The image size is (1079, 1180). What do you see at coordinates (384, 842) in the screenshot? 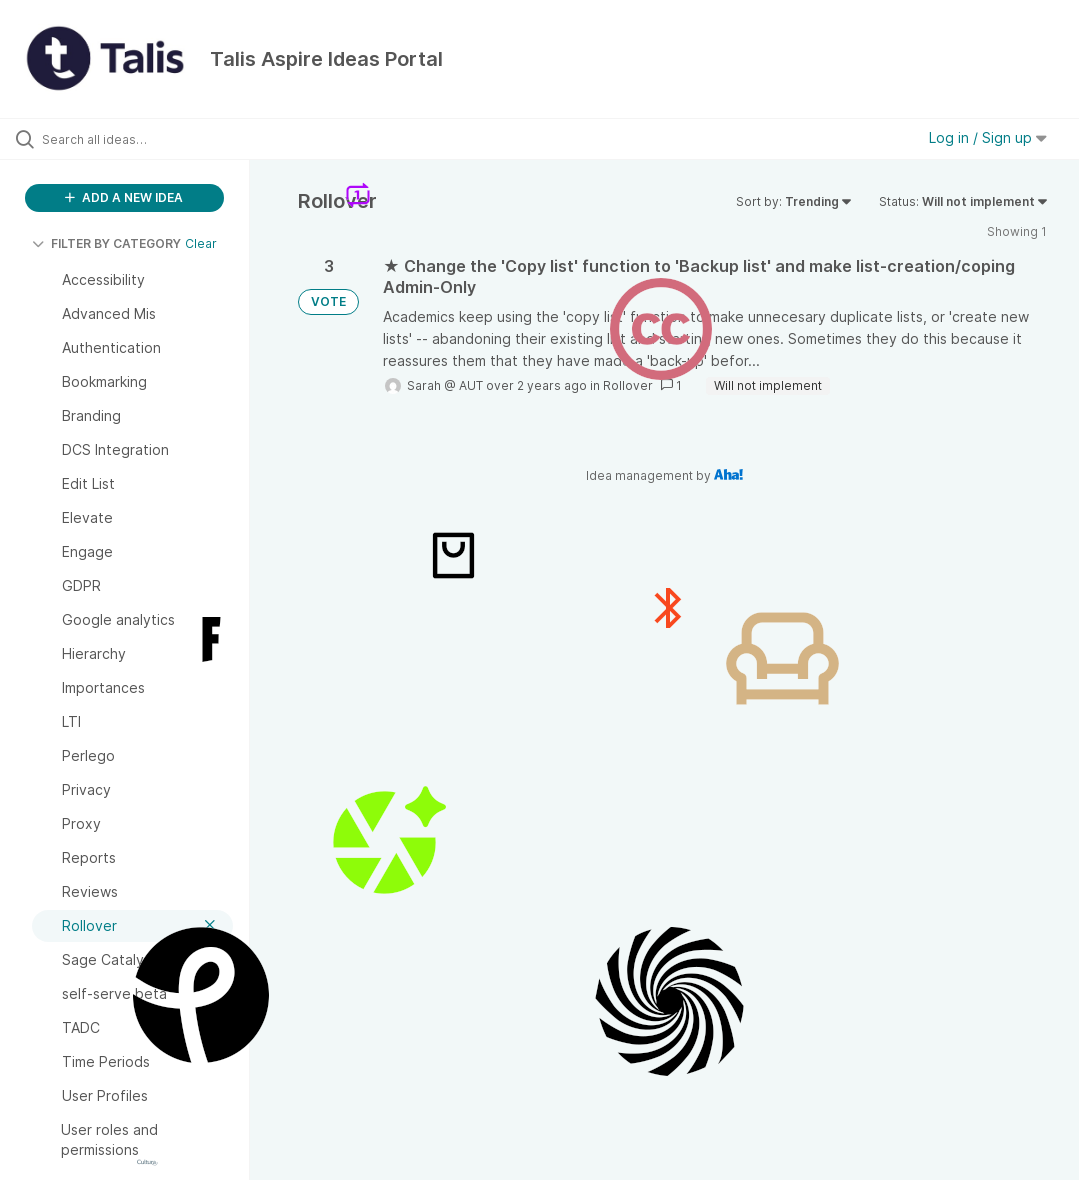
I see `access AI-powered camera features` at bounding box center [384, 842].